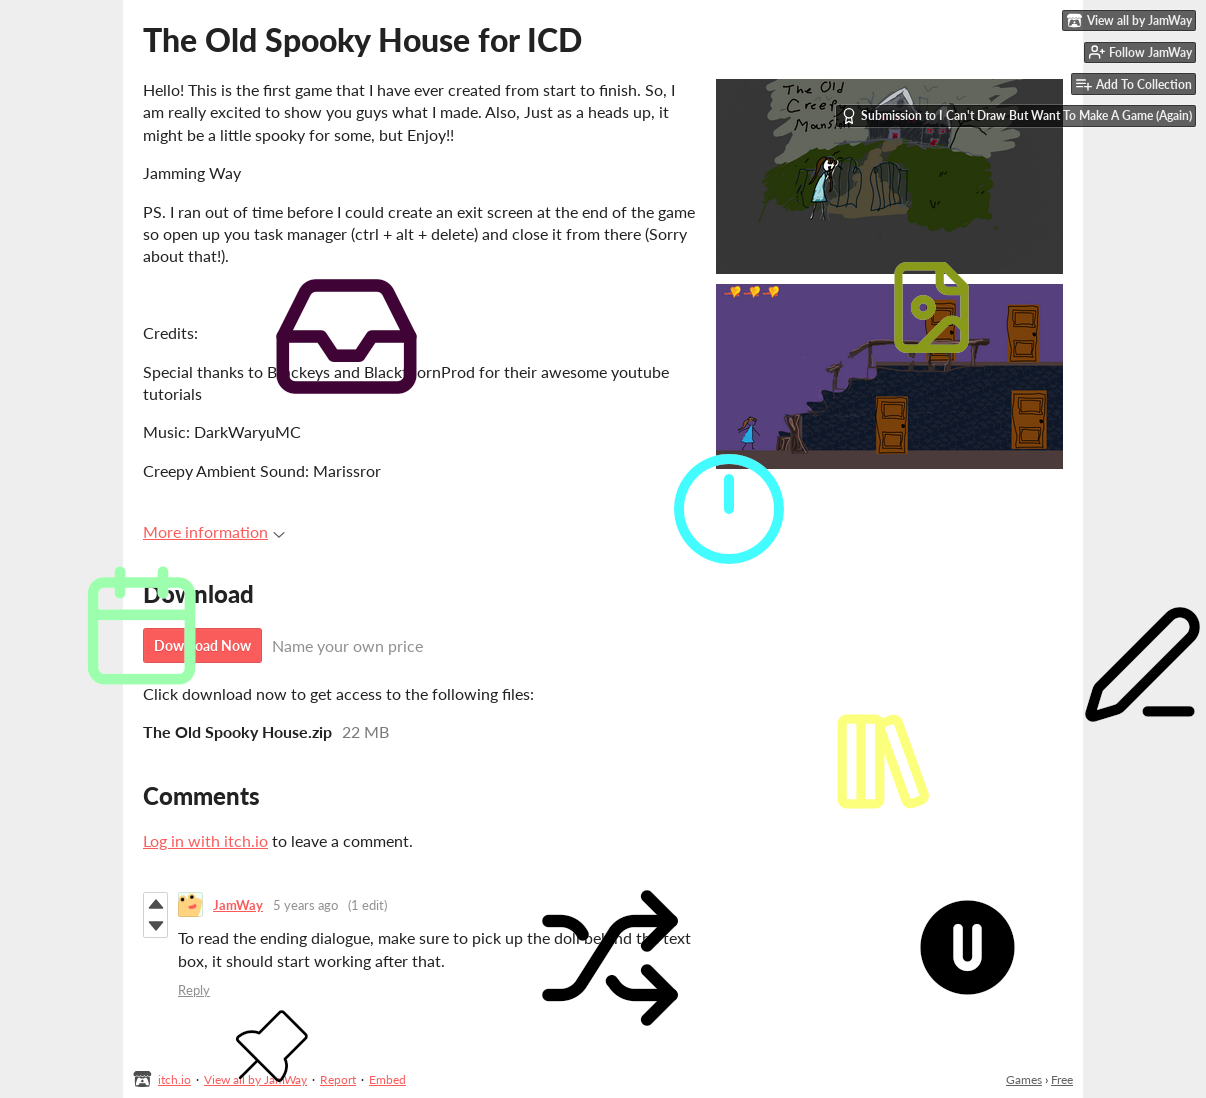  Describe the element at coordinates (931, 307) in the screenshot. I see `view image file` at that location.